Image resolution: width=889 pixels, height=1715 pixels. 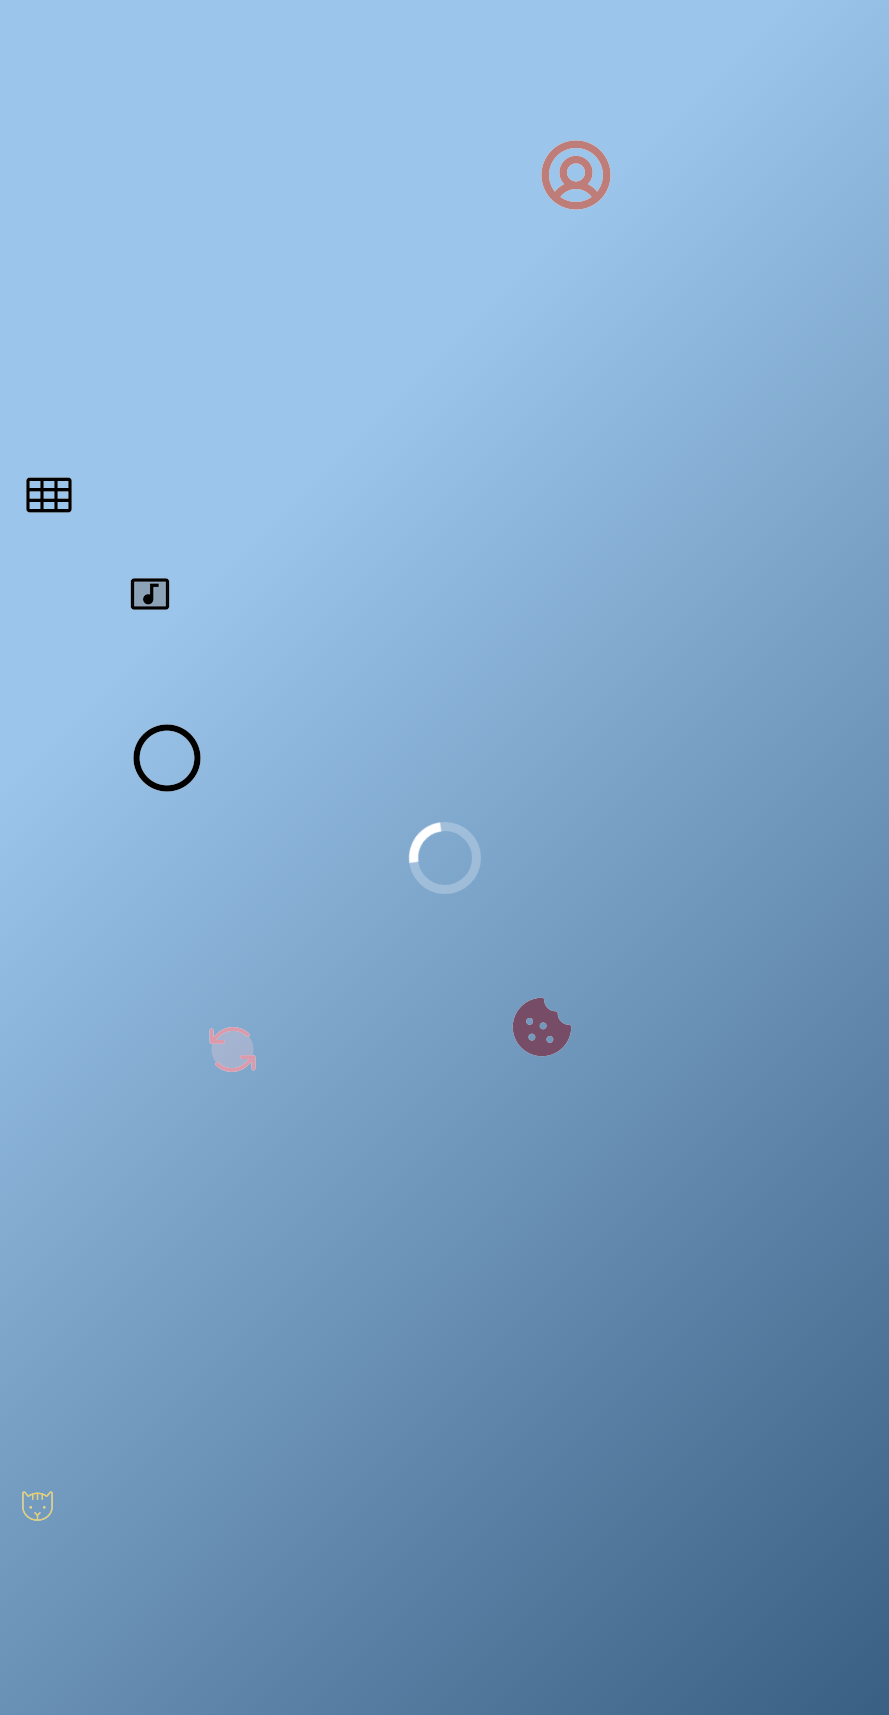 I want to click on view all apps or menu options, so click(x=49, y=495).